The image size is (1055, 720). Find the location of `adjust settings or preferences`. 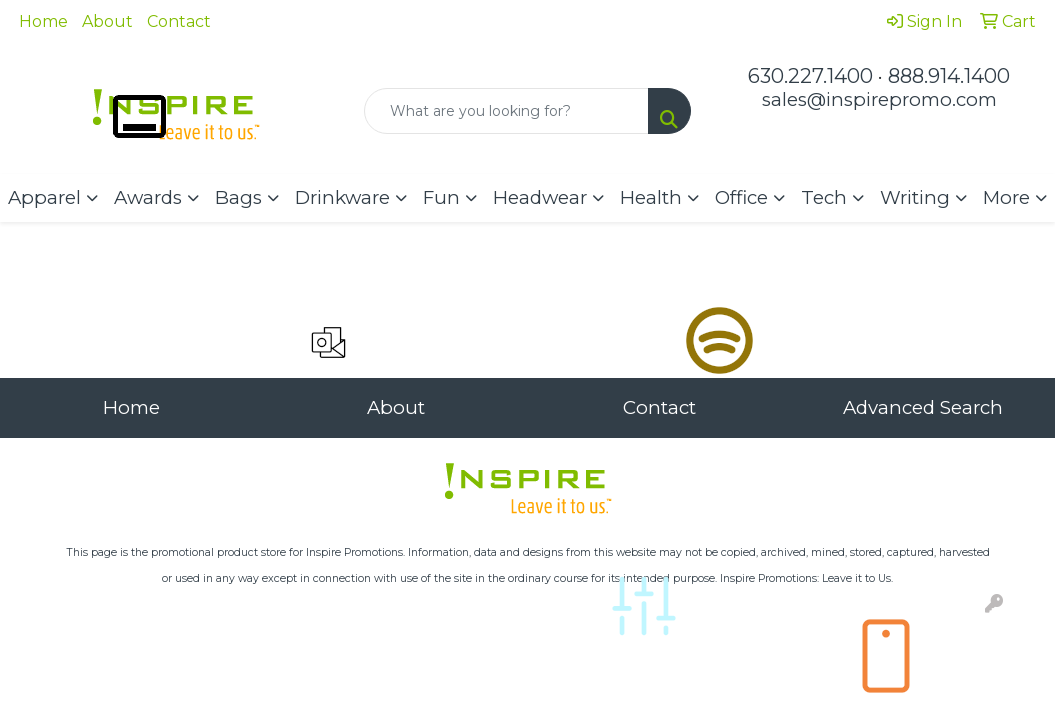

adjust settings or preferences is located at coordinates (644, 606).